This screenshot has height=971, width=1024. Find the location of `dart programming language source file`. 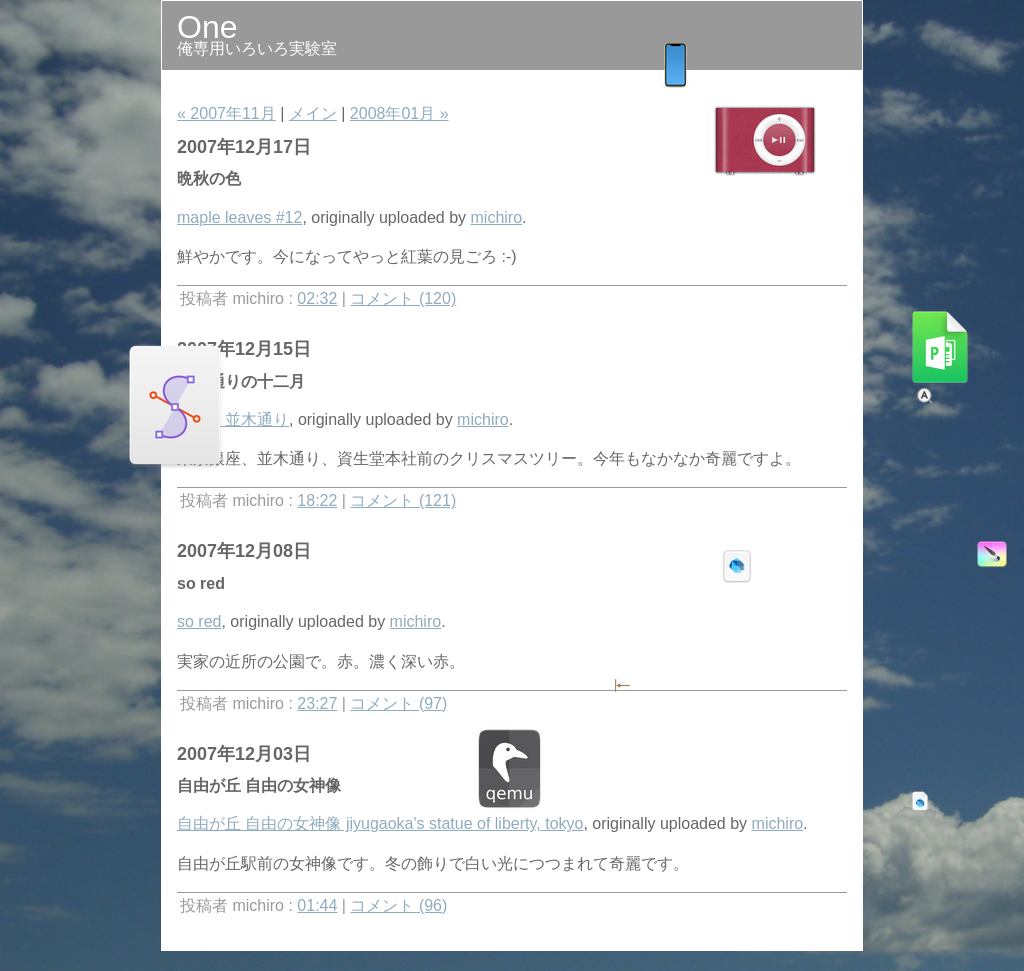

dart programming language source file is located at coordinates (737, 566).